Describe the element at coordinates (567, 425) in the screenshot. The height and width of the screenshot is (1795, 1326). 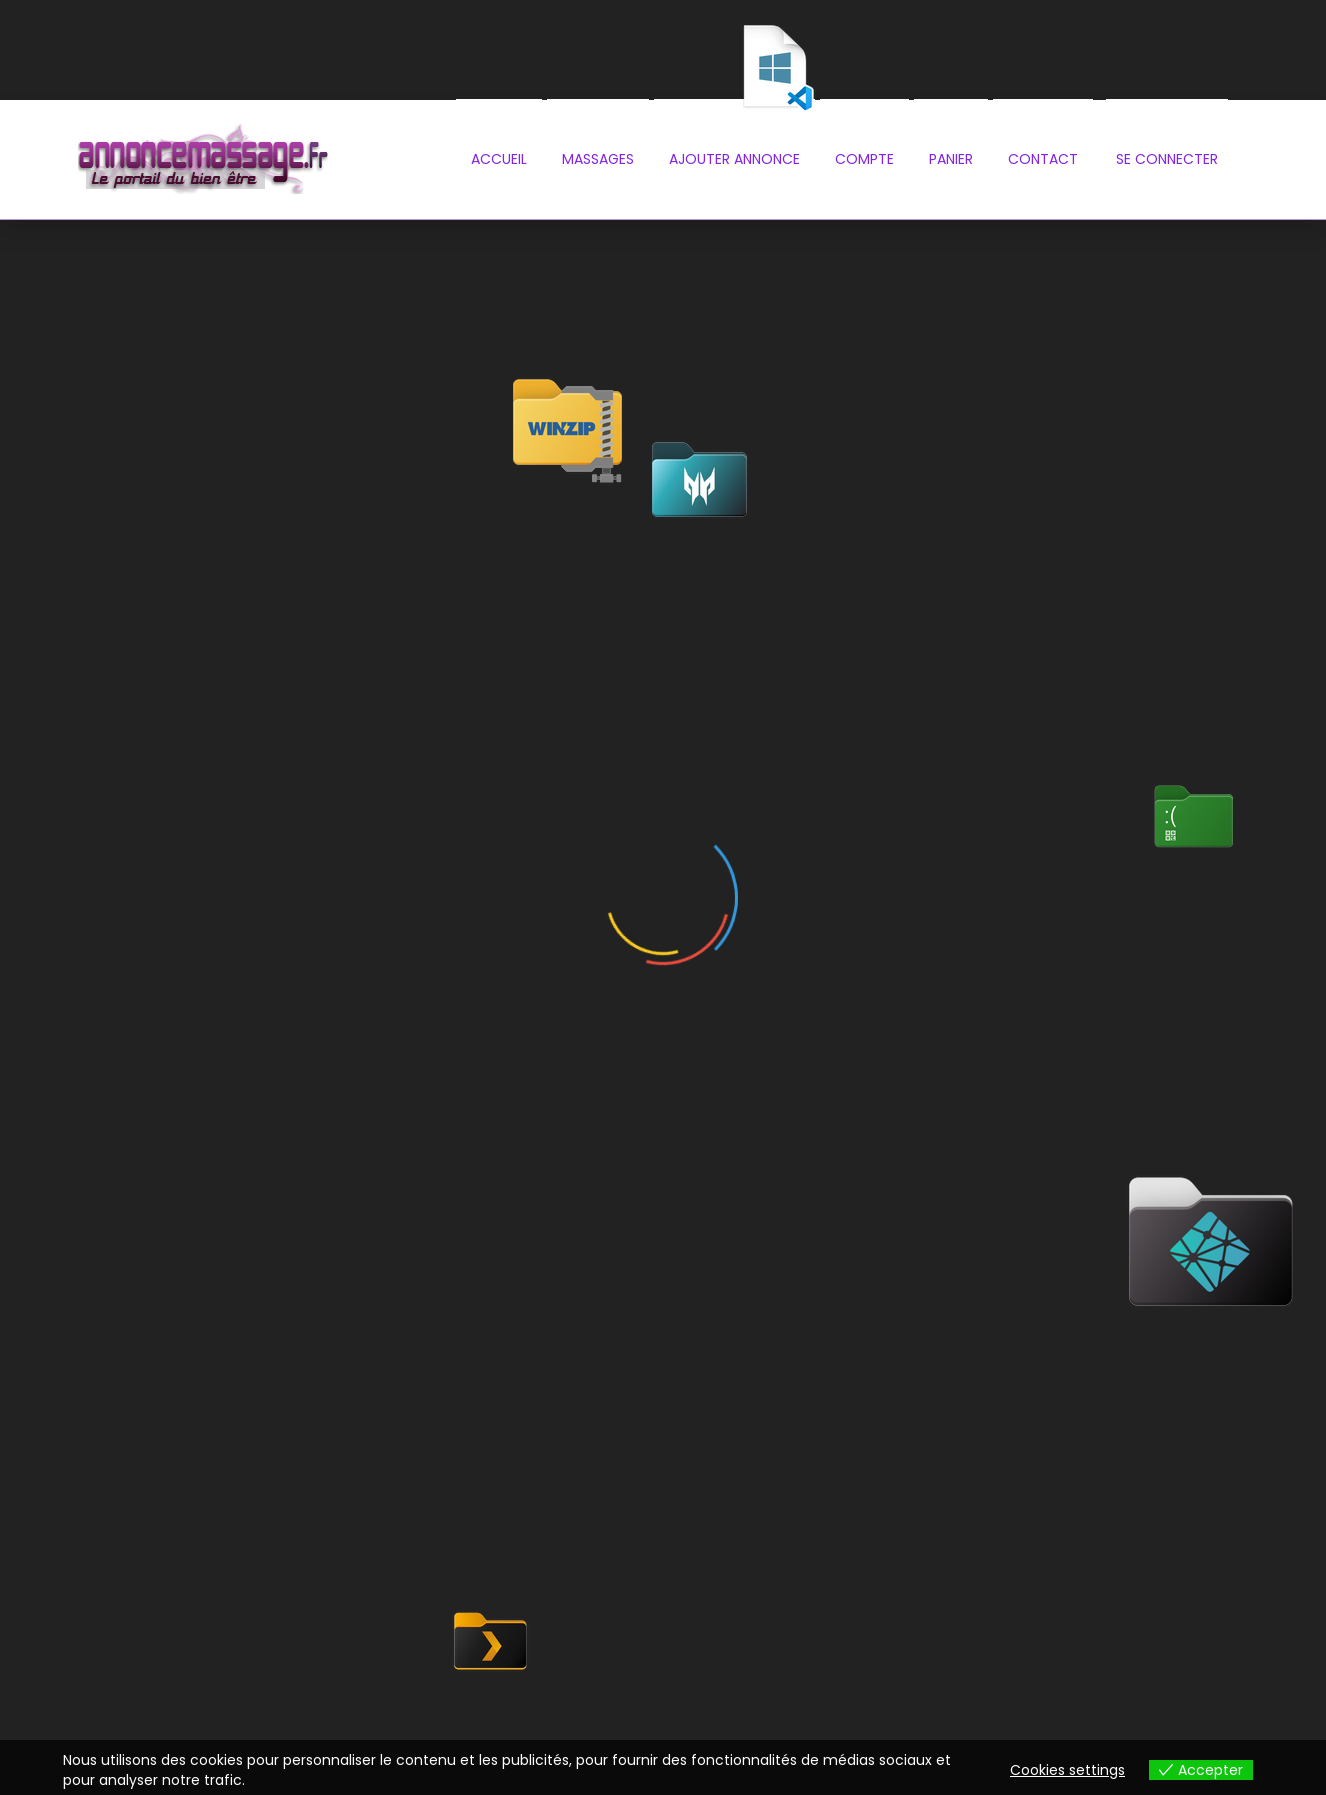
I see `open folder containing WinZip compressed files` at that location.